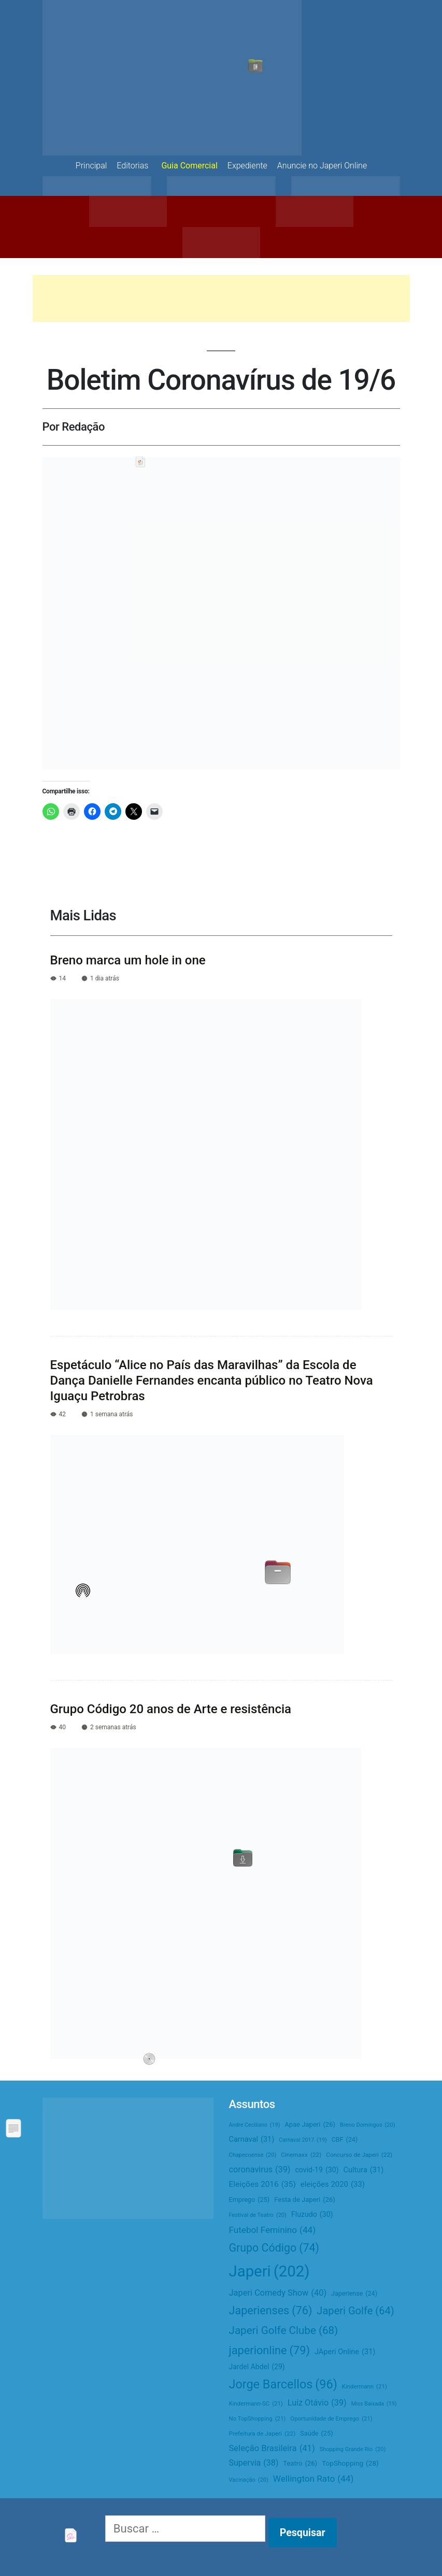 The image size is (442, 2576). Describe the element at coordinates (13, 2128) in the screenshot. I see `indicates a file or folder contains documents` at that location.